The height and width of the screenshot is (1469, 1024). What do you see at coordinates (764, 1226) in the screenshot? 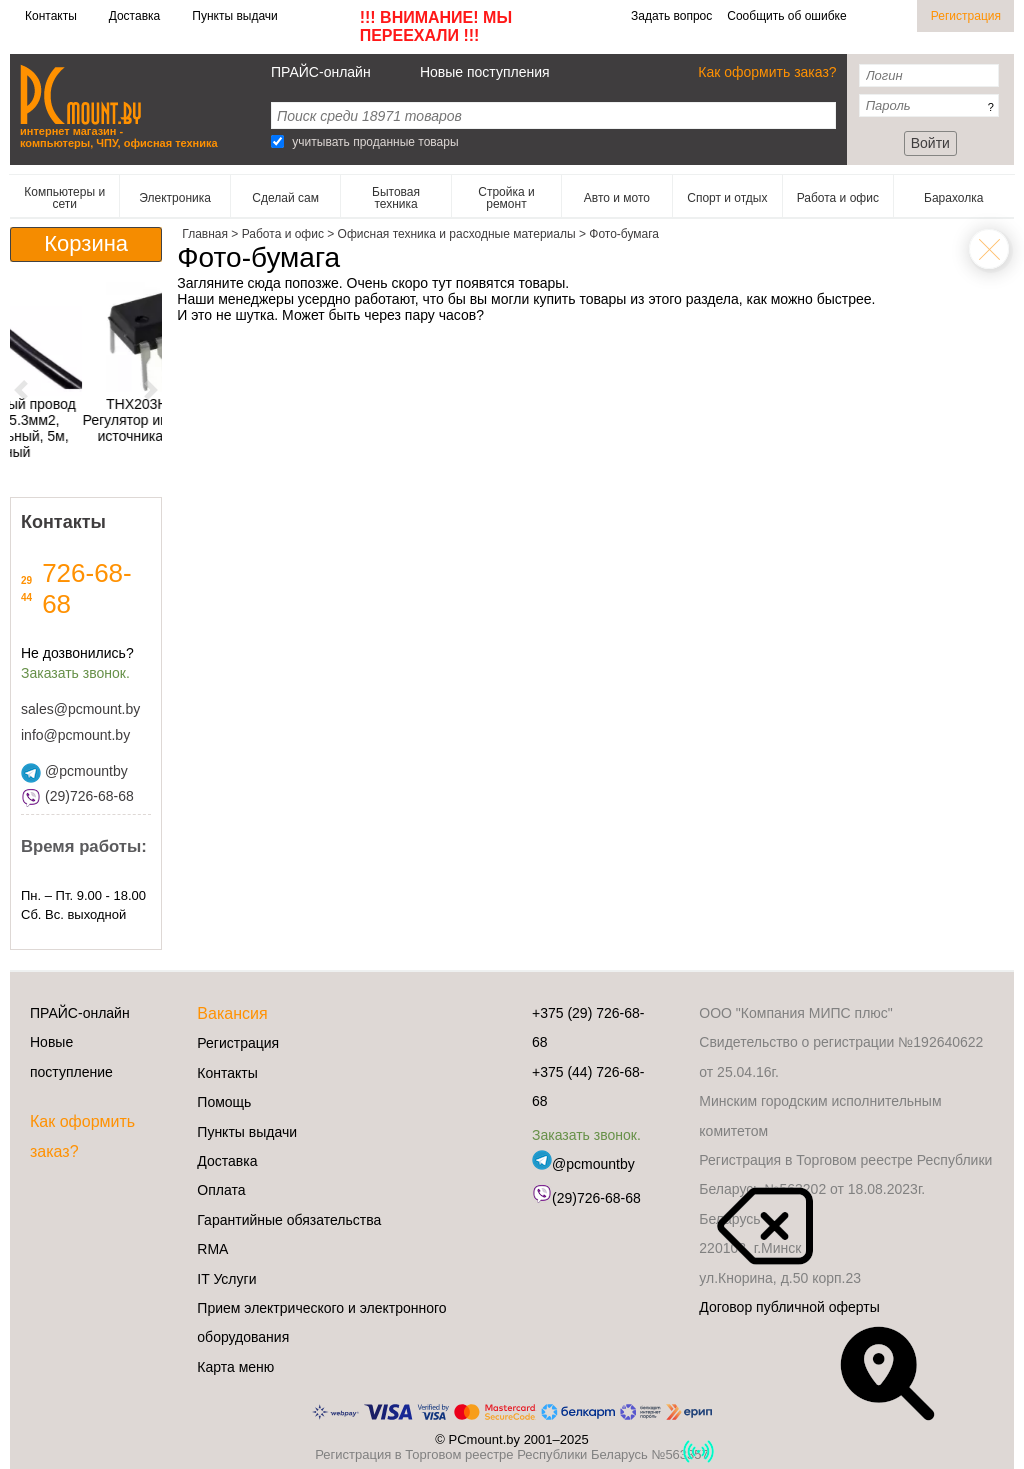
I see `delete the previous character` at bounding box center [764, 1226].